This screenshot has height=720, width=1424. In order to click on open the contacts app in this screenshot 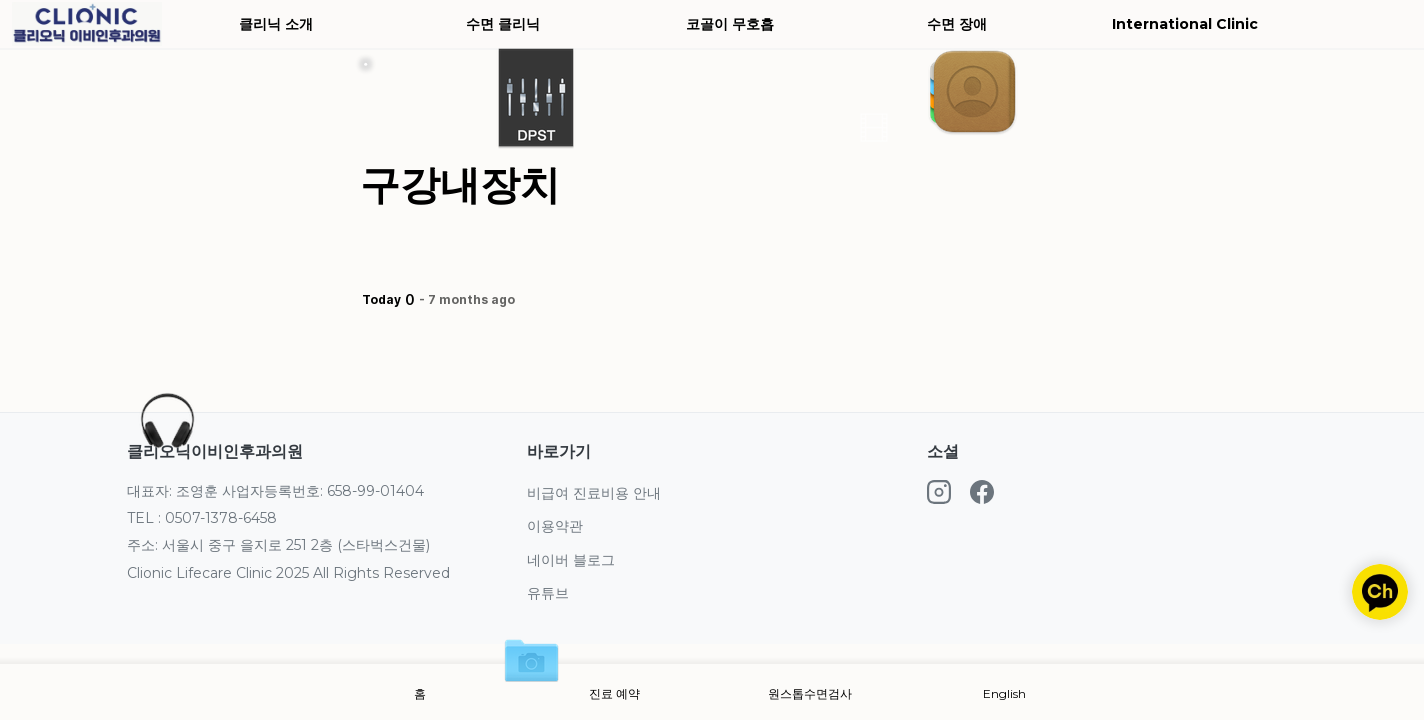, I will do `click(974, 91)`.